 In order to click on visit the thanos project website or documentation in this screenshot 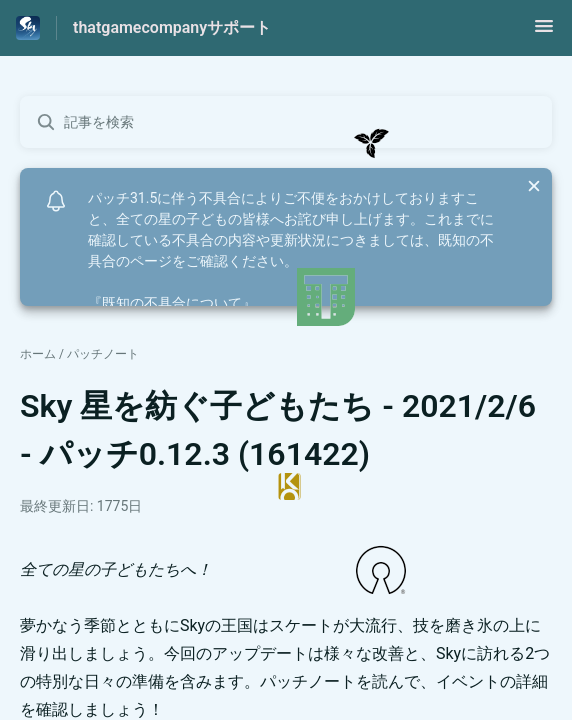, I will do `click(326, 297)`.